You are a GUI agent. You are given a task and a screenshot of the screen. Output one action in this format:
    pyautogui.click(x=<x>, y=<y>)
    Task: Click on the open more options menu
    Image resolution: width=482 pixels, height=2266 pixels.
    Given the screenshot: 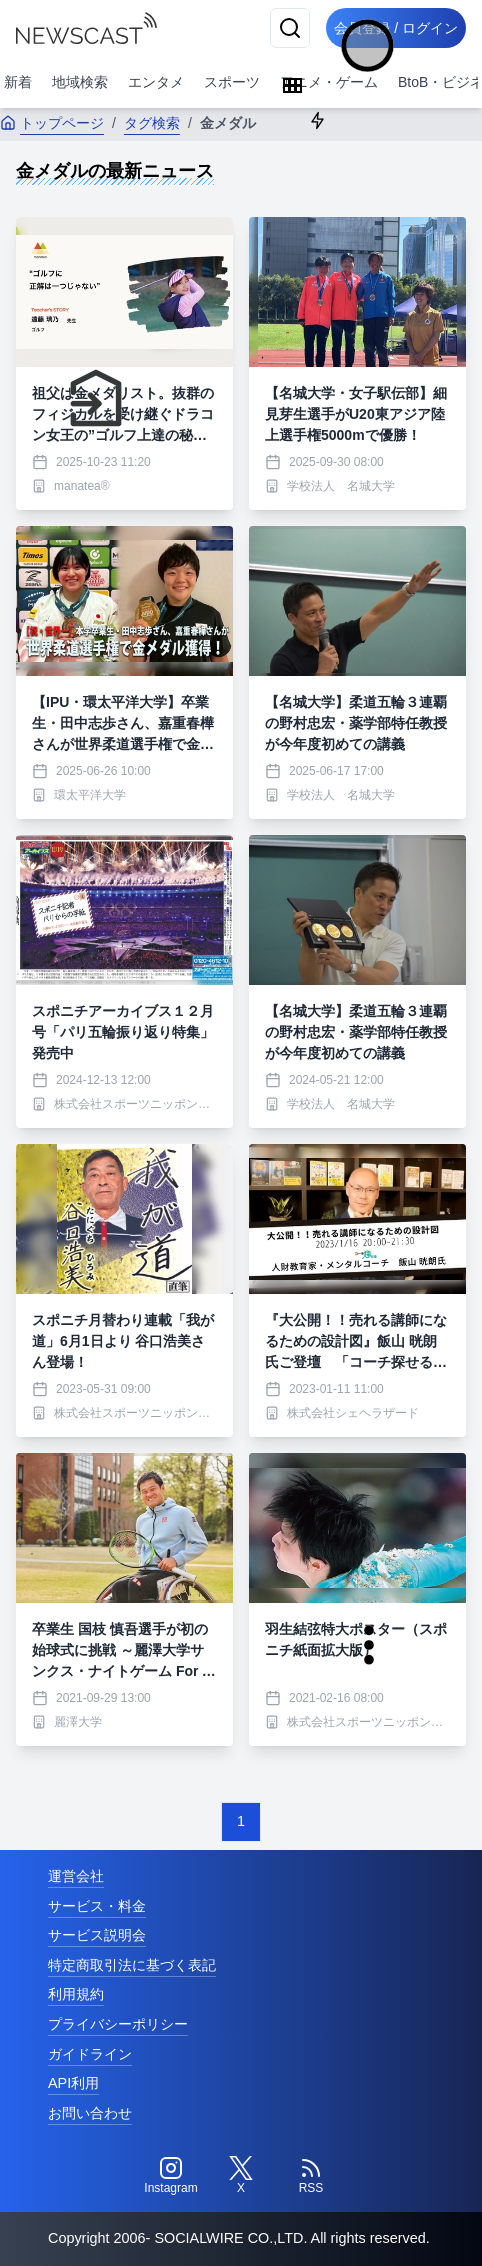 What is the action you would take?
    pyautogui.click(x=369, y=1645)
    